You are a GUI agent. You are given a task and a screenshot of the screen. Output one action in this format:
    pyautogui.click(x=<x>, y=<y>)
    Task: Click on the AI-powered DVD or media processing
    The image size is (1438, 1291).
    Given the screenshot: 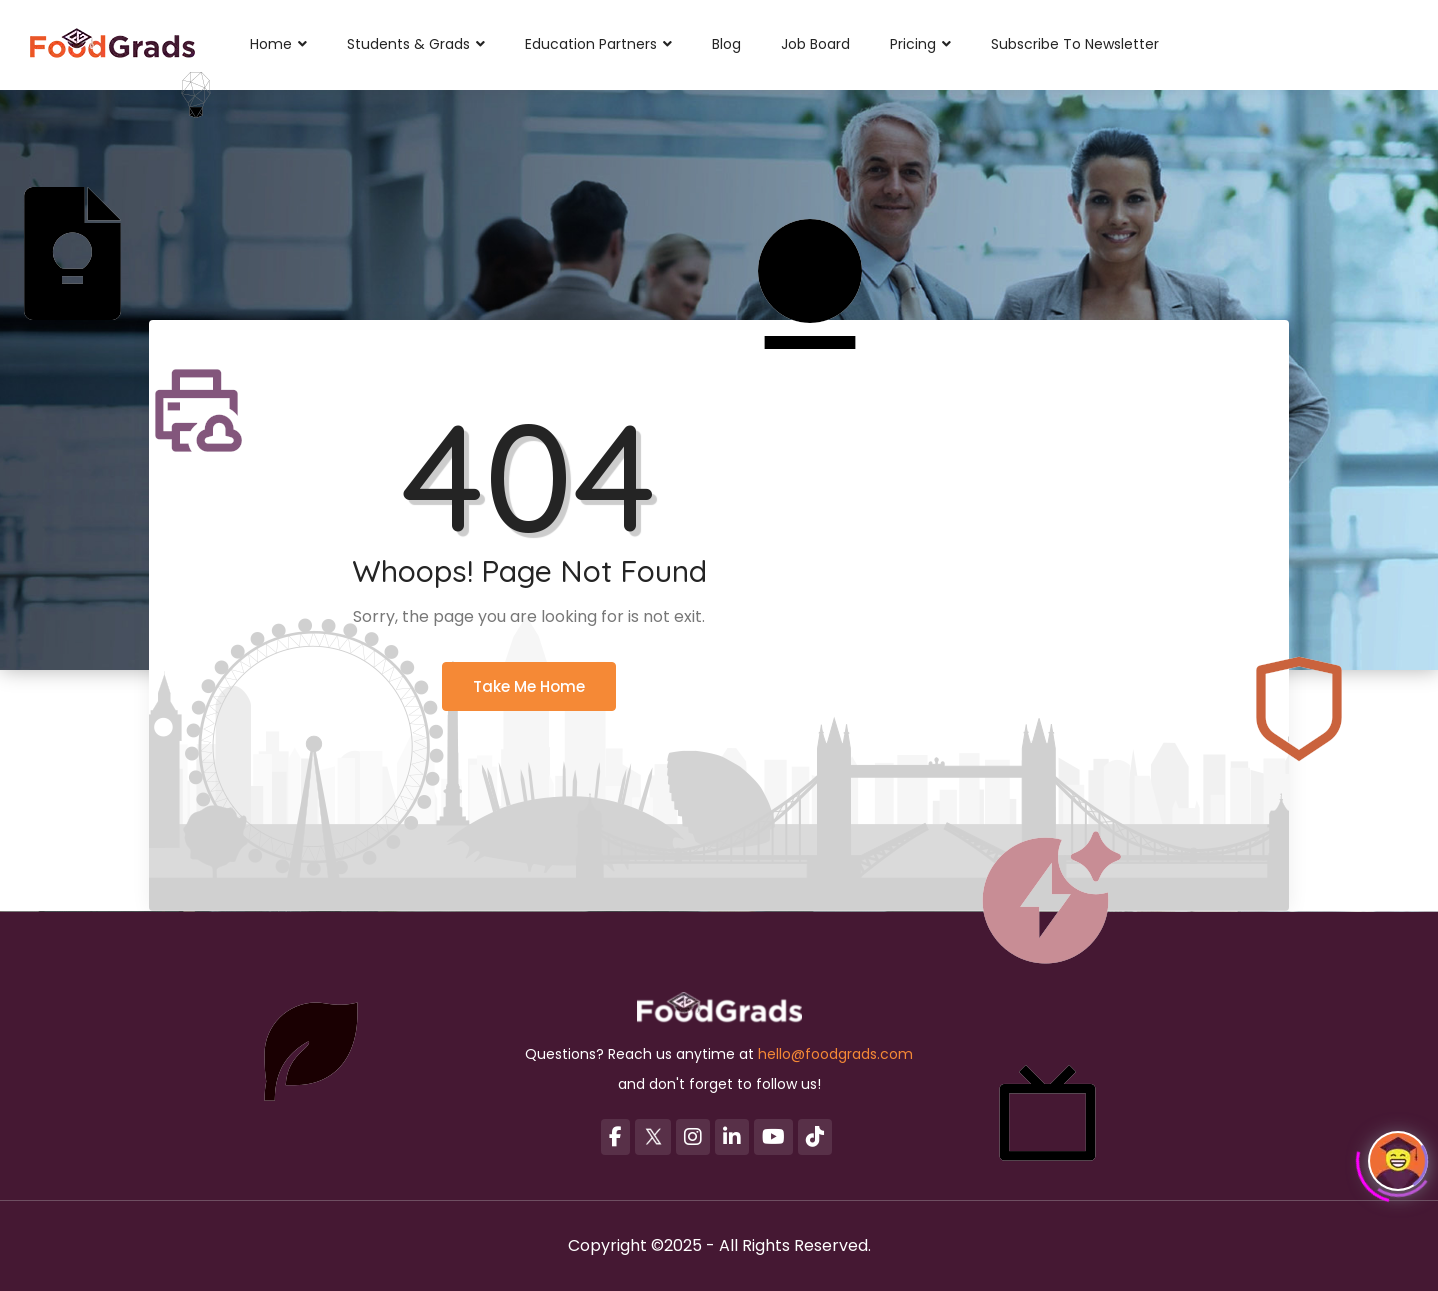 What is the action you would take?
    pyautogui.click(x=1045, y=900)
    